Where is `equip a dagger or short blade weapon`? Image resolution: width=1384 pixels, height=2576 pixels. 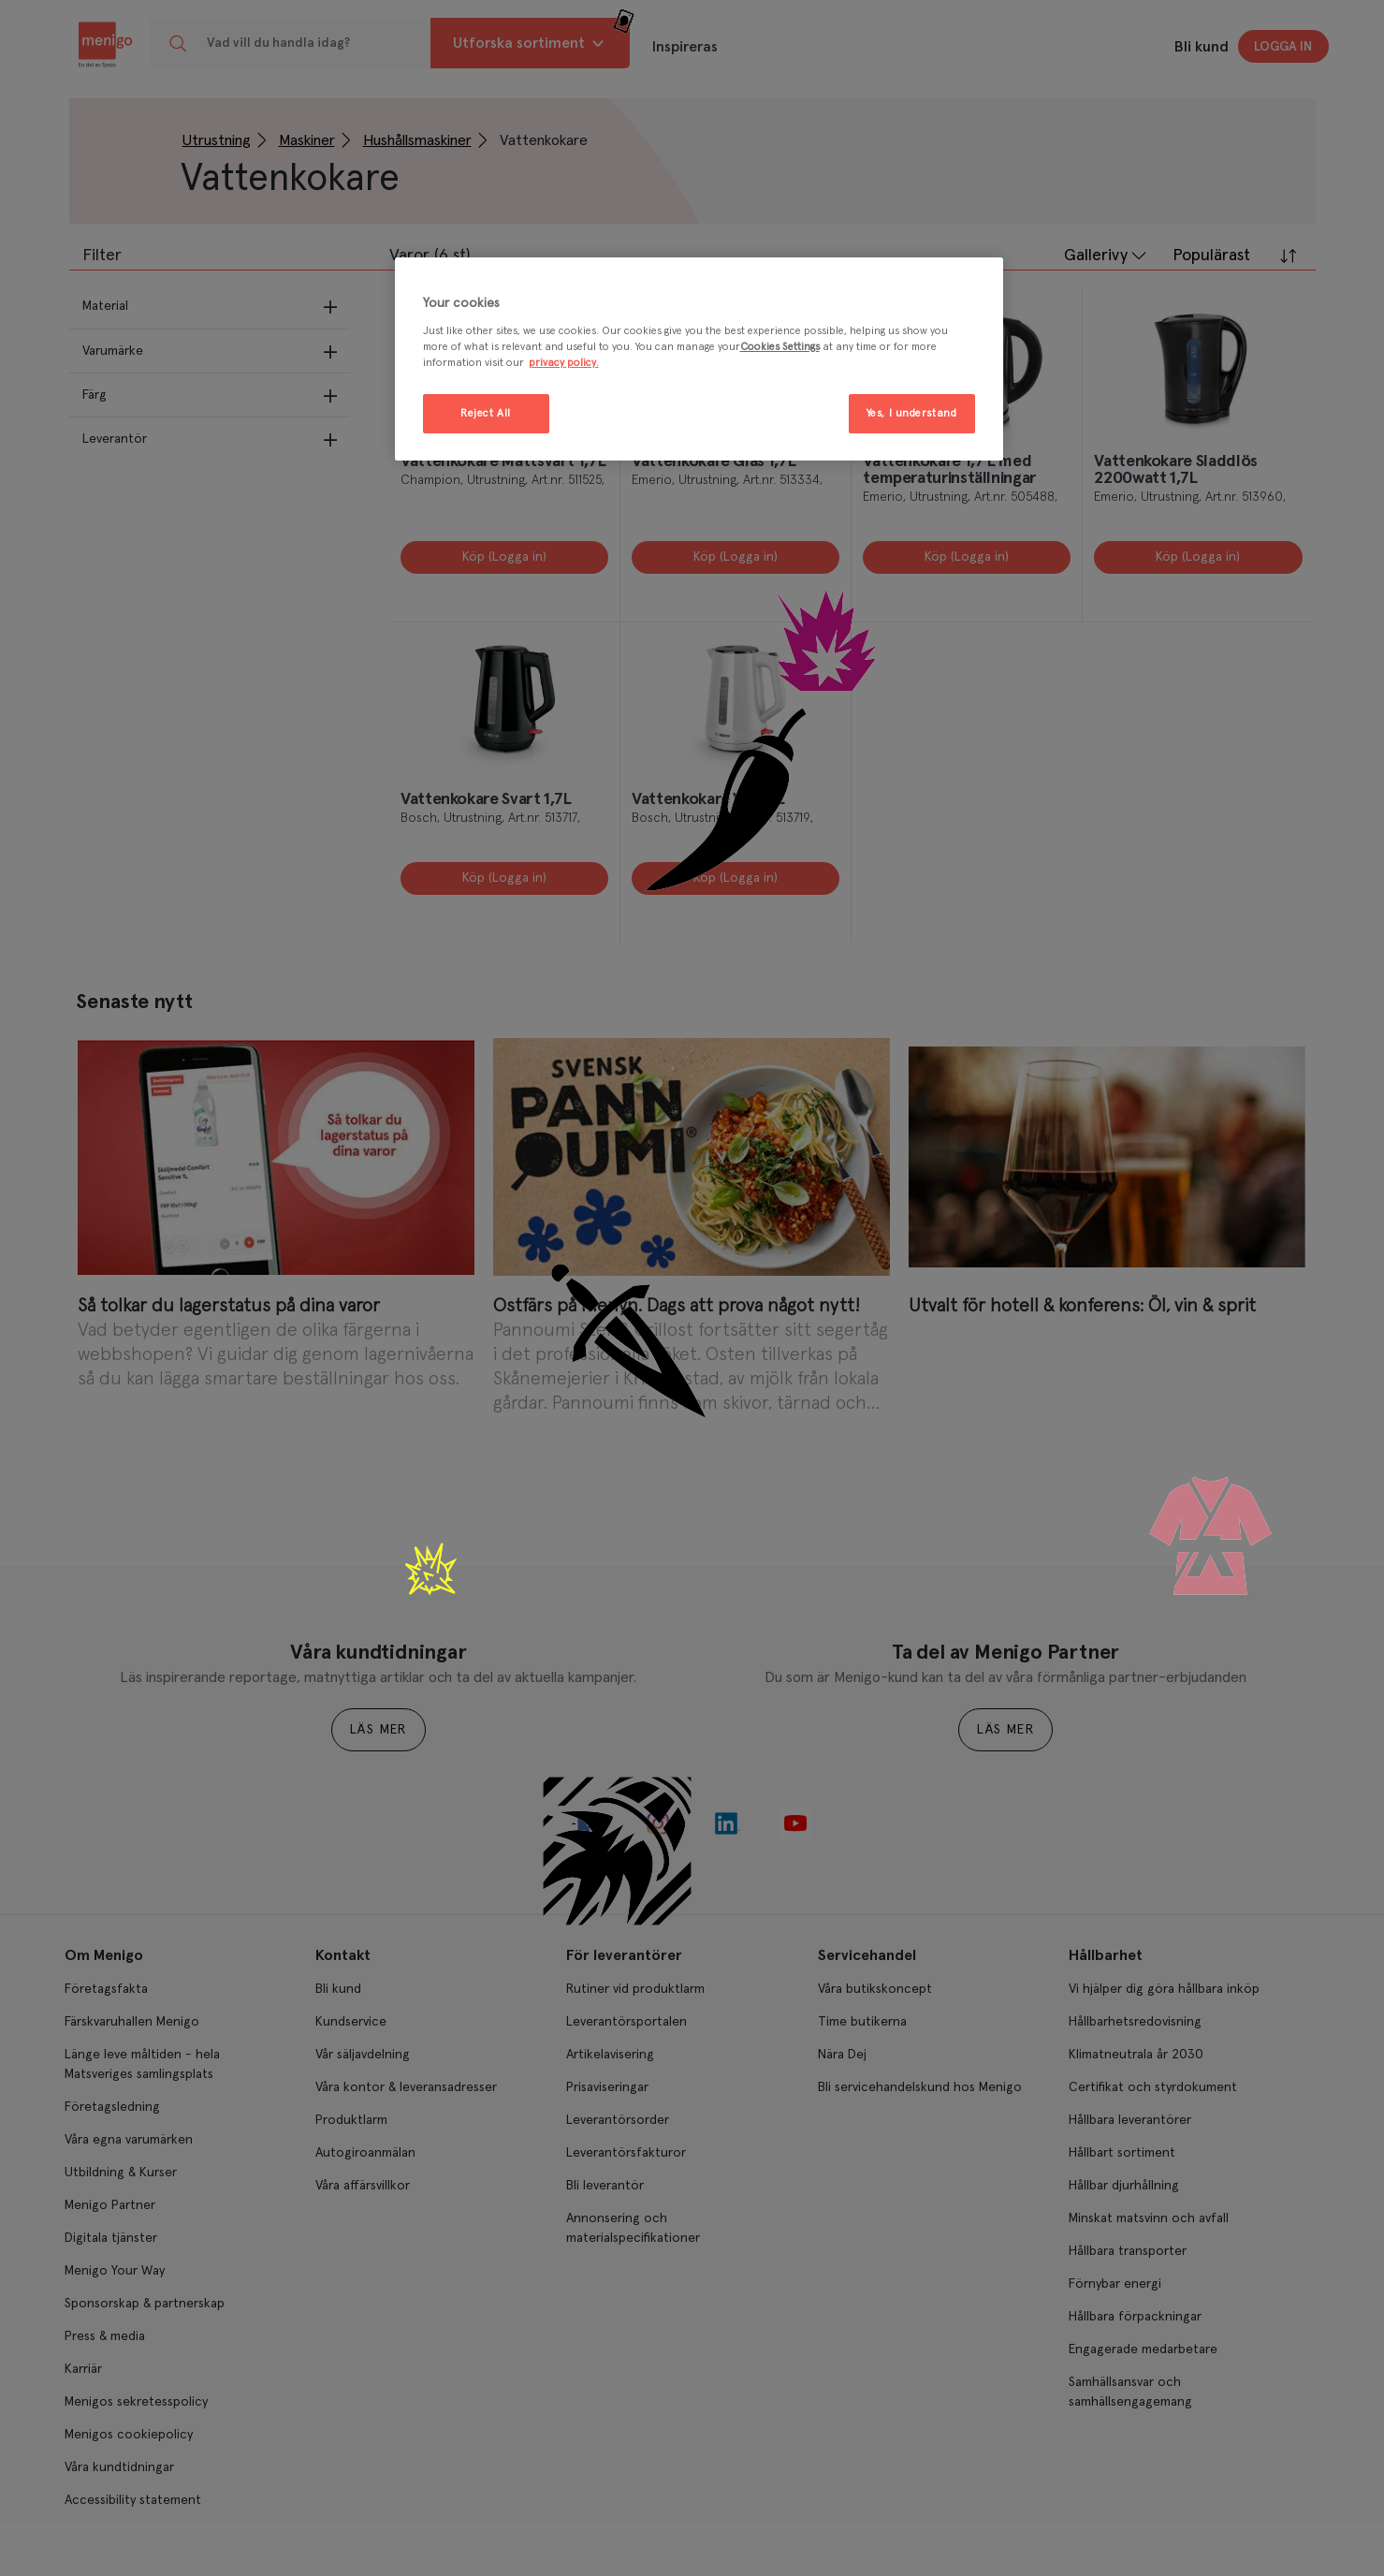
equip a dagger or short blade weapon is located at coordinates (629, 1341).